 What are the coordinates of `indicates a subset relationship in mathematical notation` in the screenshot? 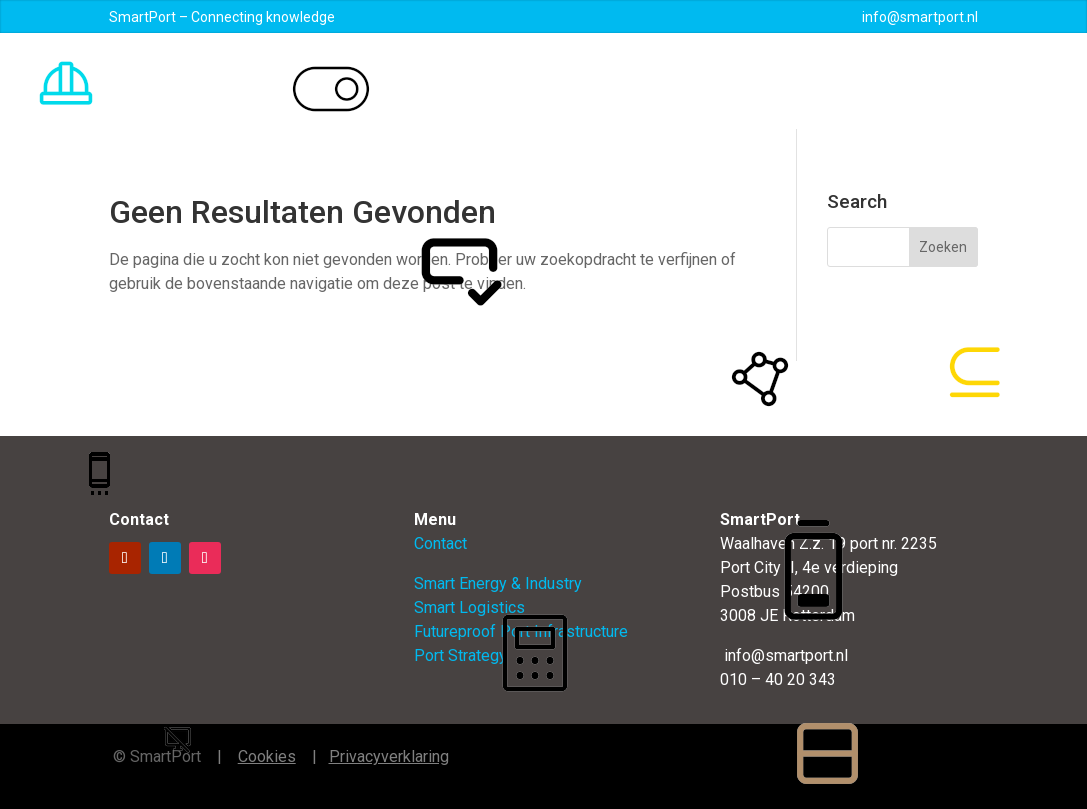 It's located at (976, 371).